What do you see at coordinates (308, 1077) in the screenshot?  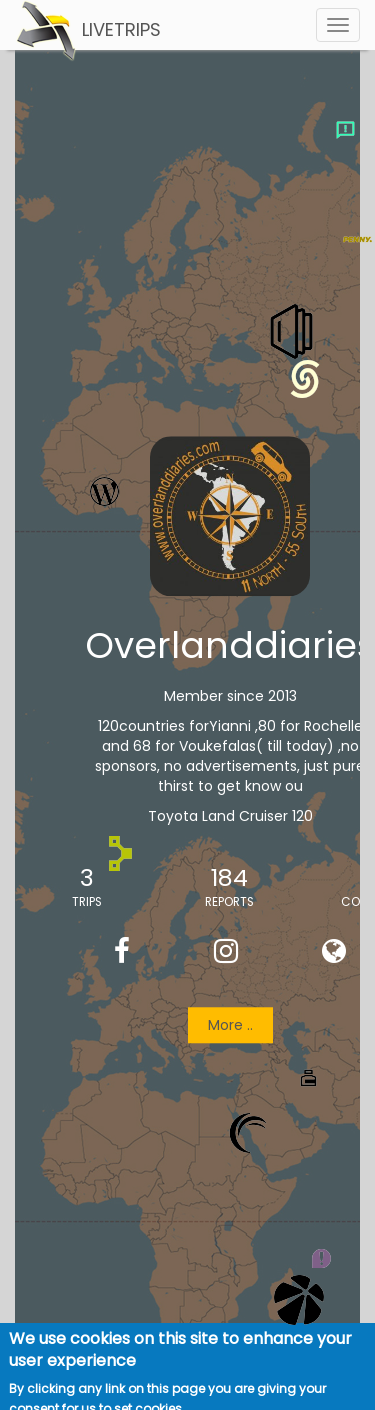 I see `access drawing or inking tools` at bounding box center [308, 1077].